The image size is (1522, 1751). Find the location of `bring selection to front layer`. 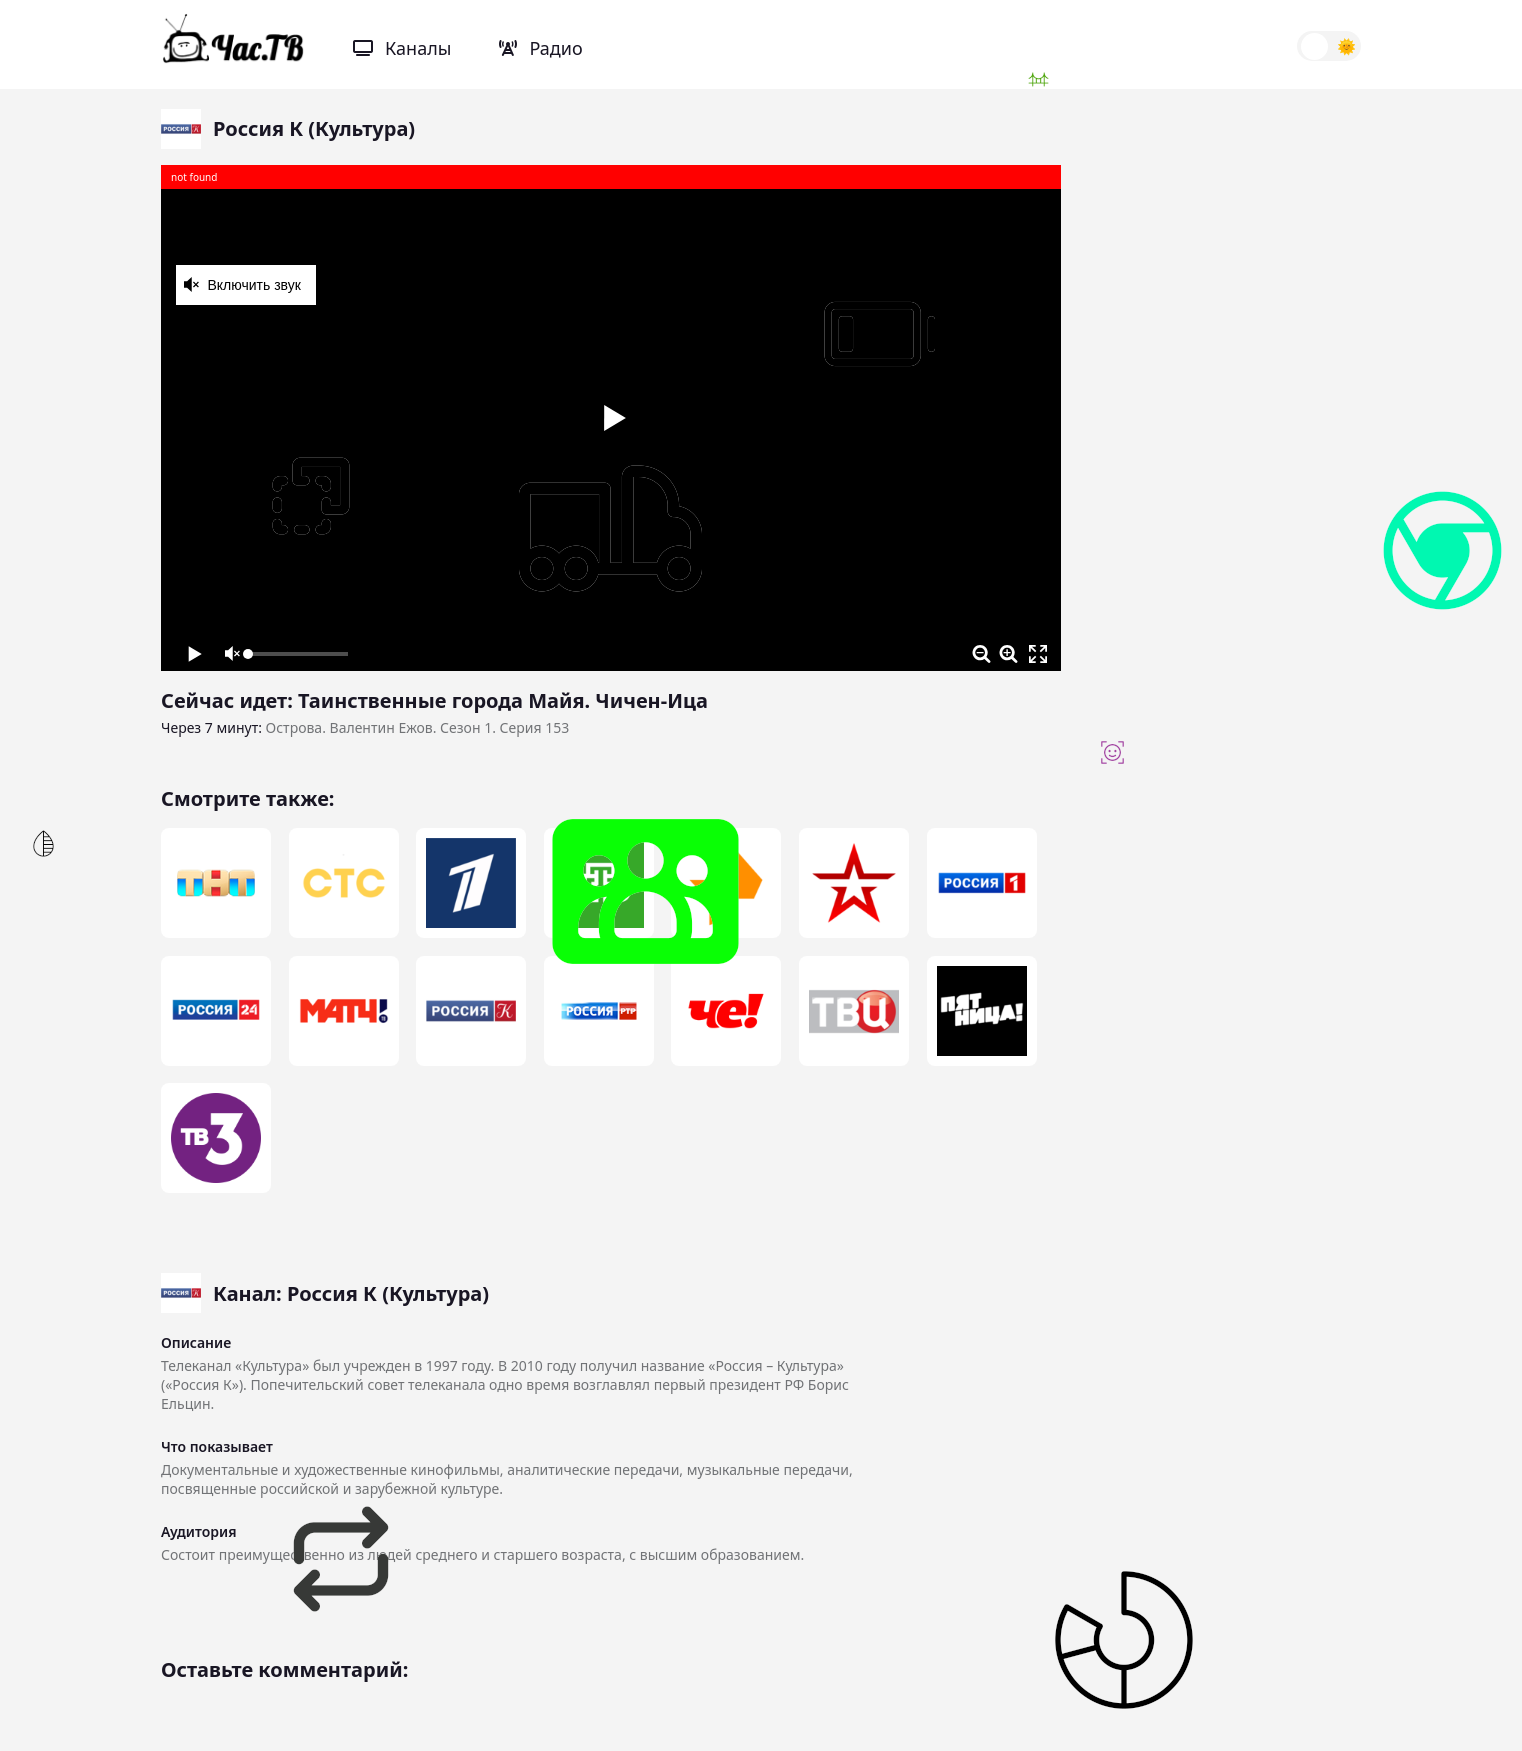

bring selection to front layer is located at coordinates (311, 496).